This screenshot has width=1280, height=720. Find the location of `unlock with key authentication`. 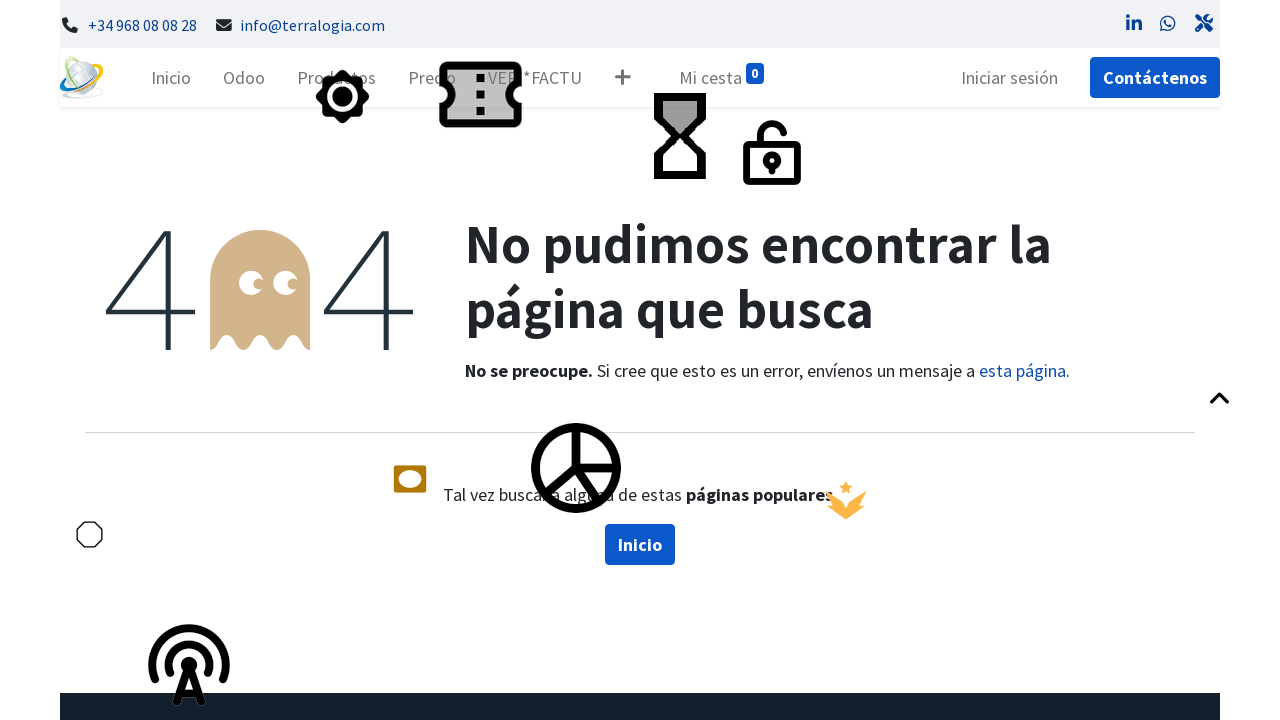

unlock with key authentication is located at coordinates (772, 156).